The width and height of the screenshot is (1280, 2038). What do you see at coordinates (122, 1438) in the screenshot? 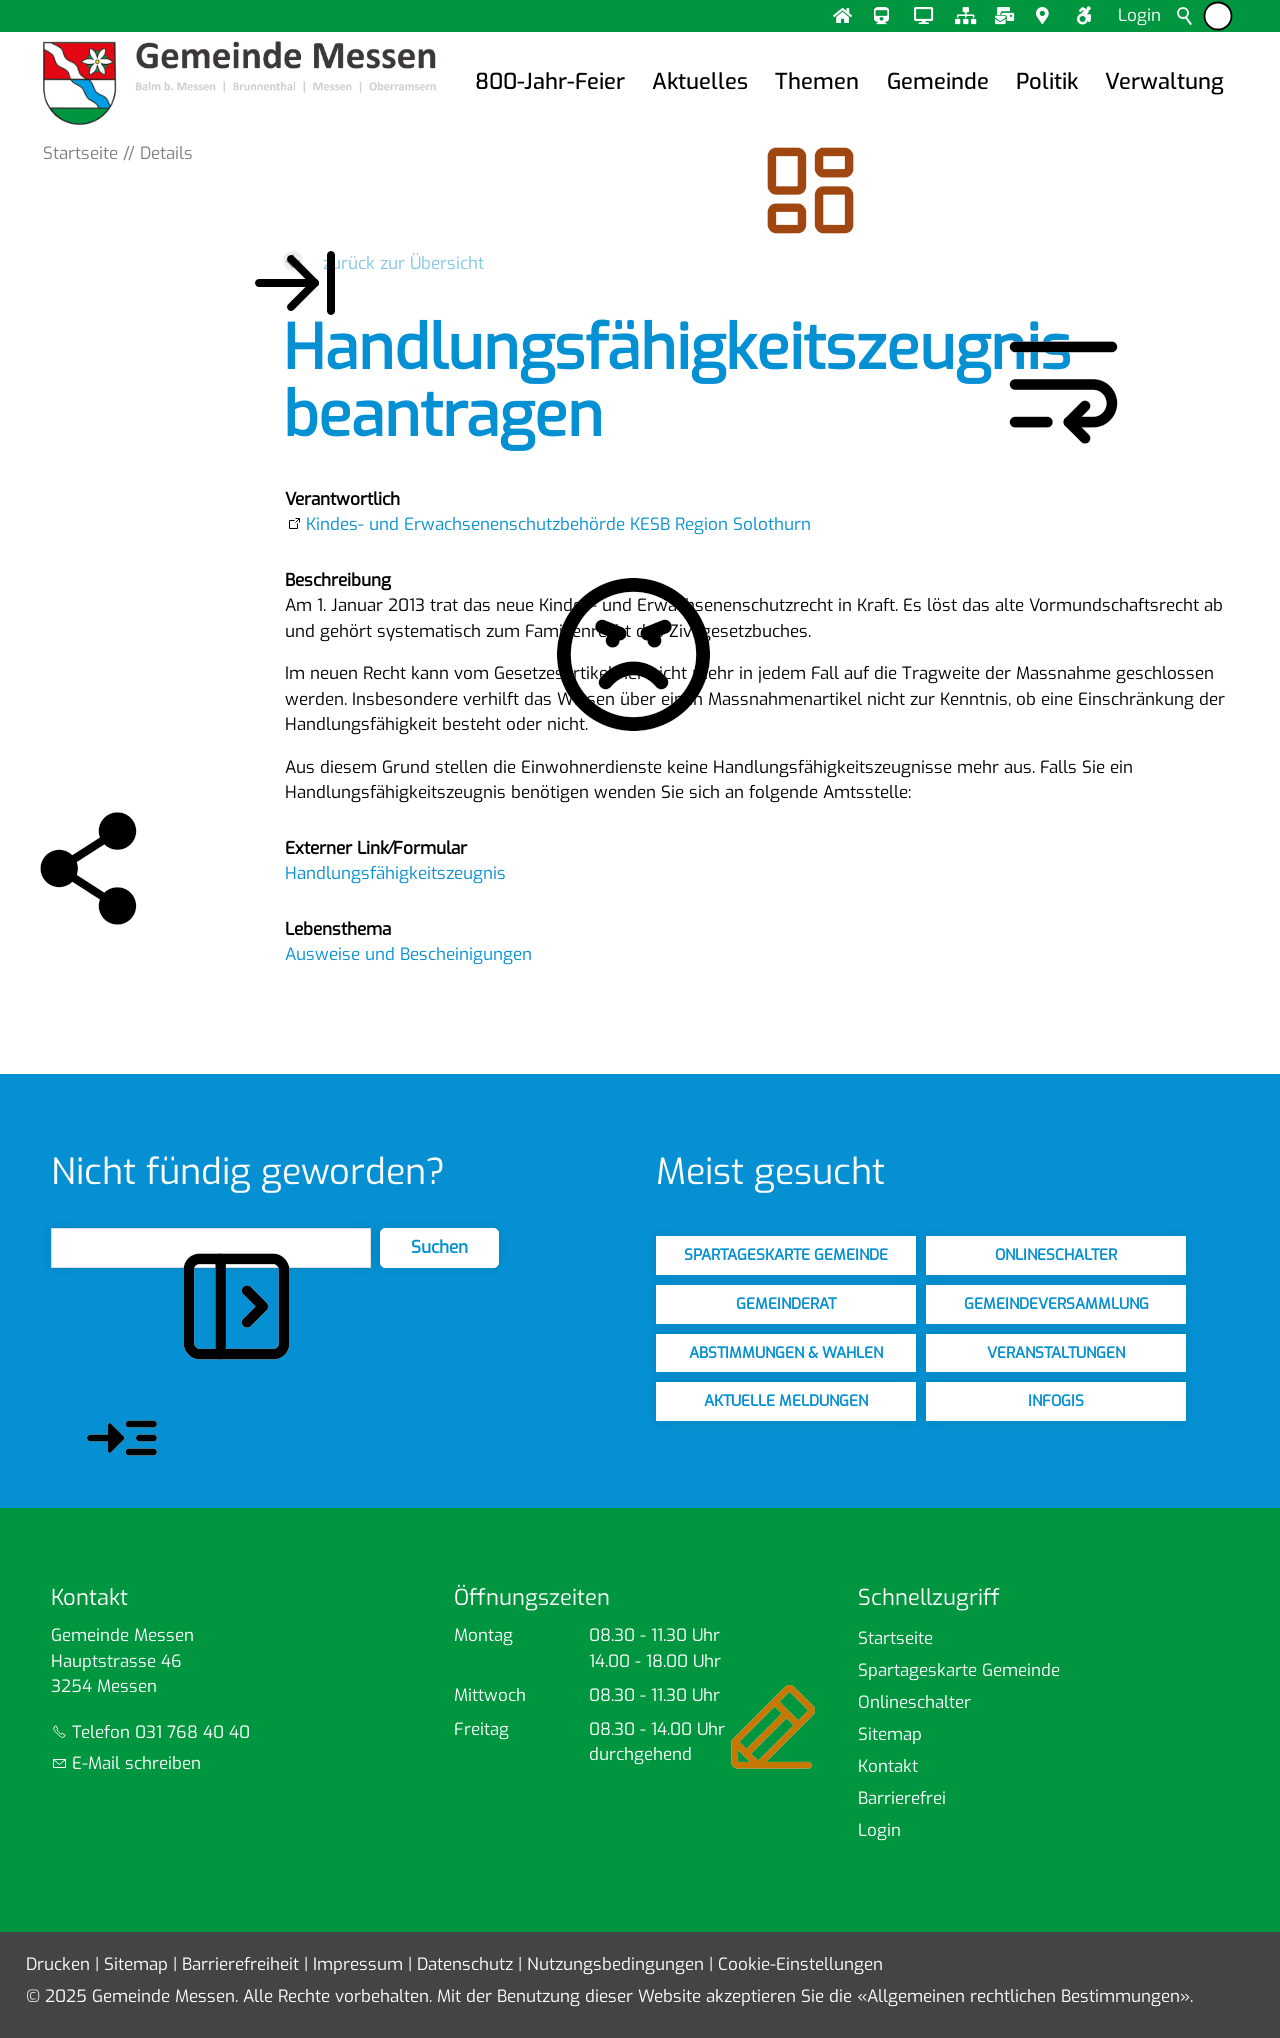
I see `expand to read more content` at bounding box center [122, 1438].